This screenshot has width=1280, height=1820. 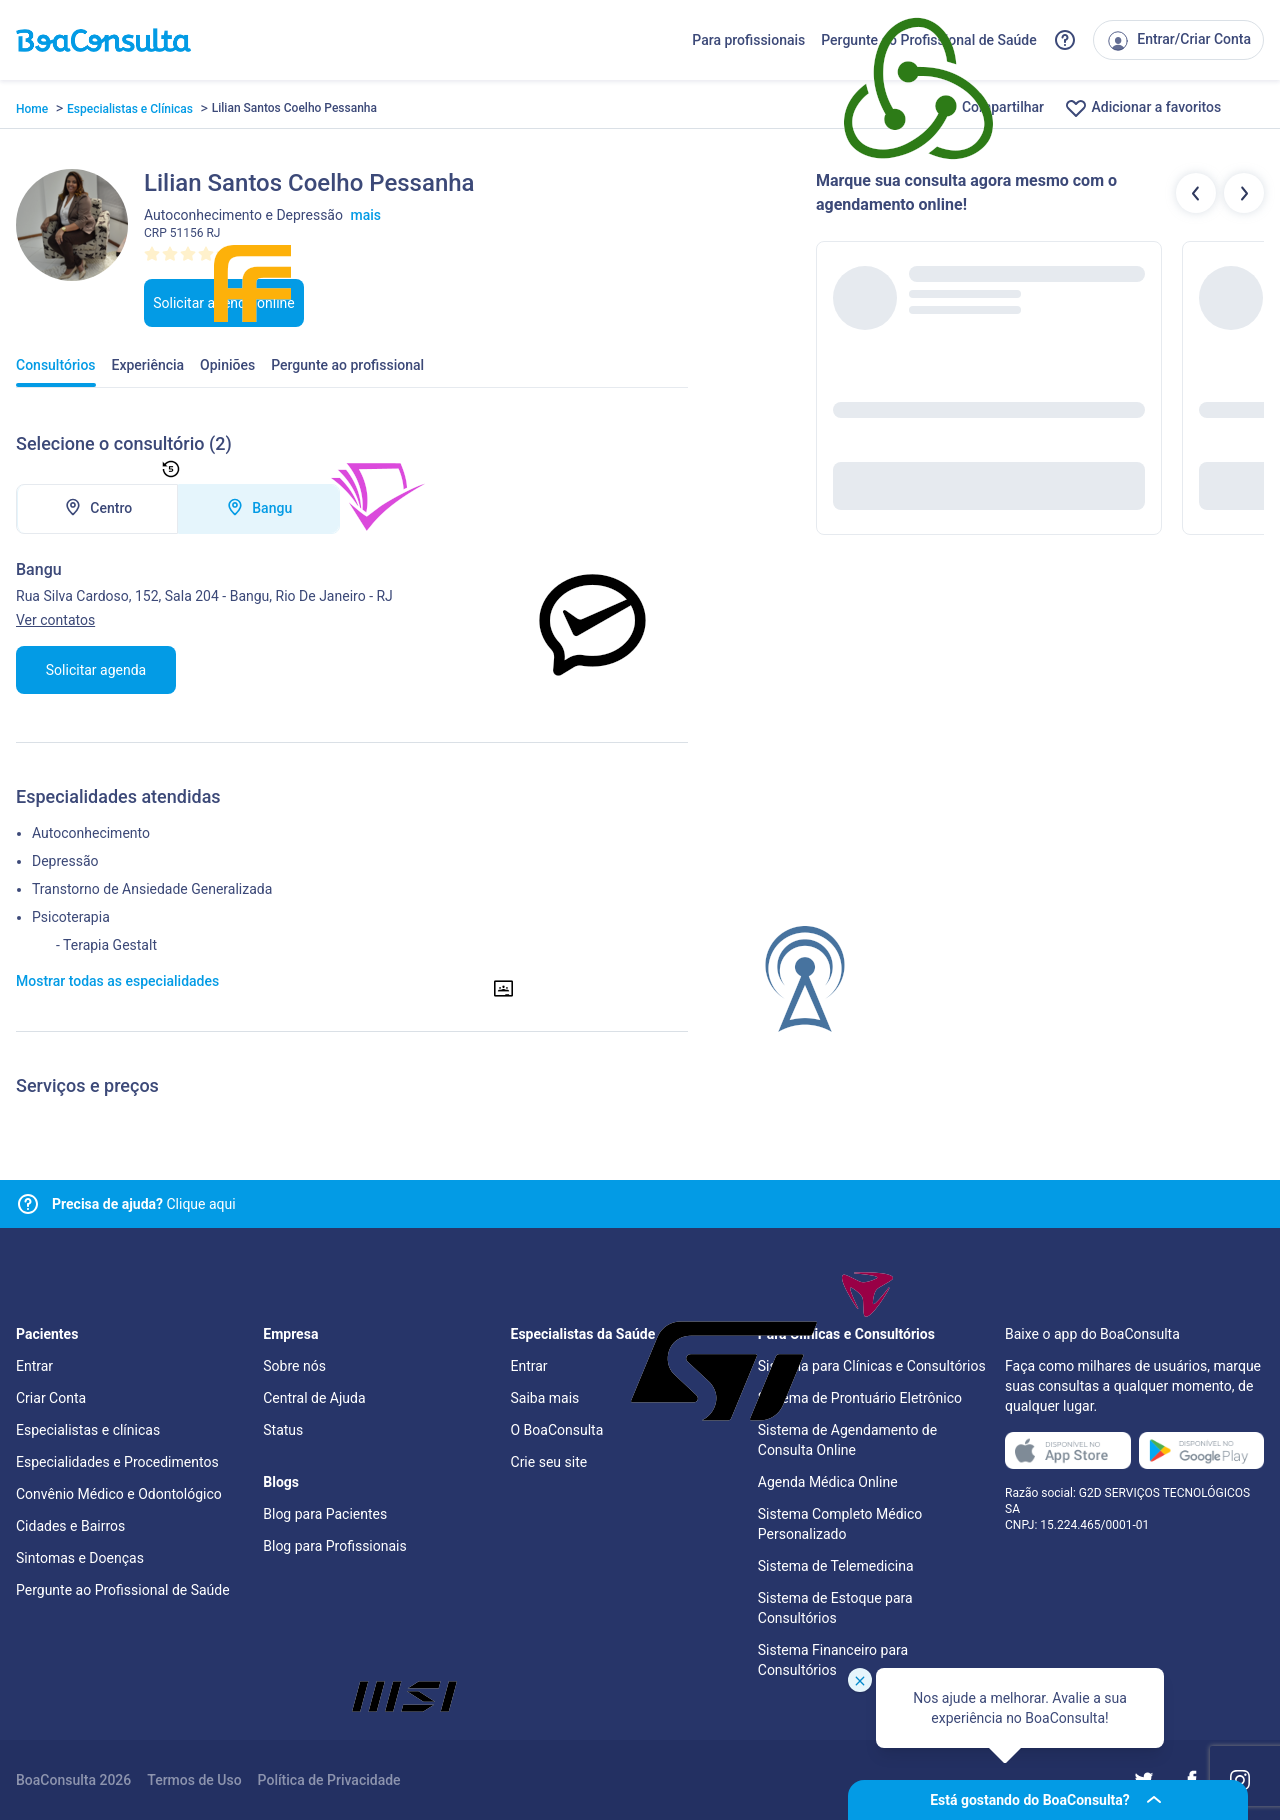 What do you see at coordinates (378, 497) in the screenshot?
I see `open Semantic Scholar academic search` at bounding box center [378, 497].